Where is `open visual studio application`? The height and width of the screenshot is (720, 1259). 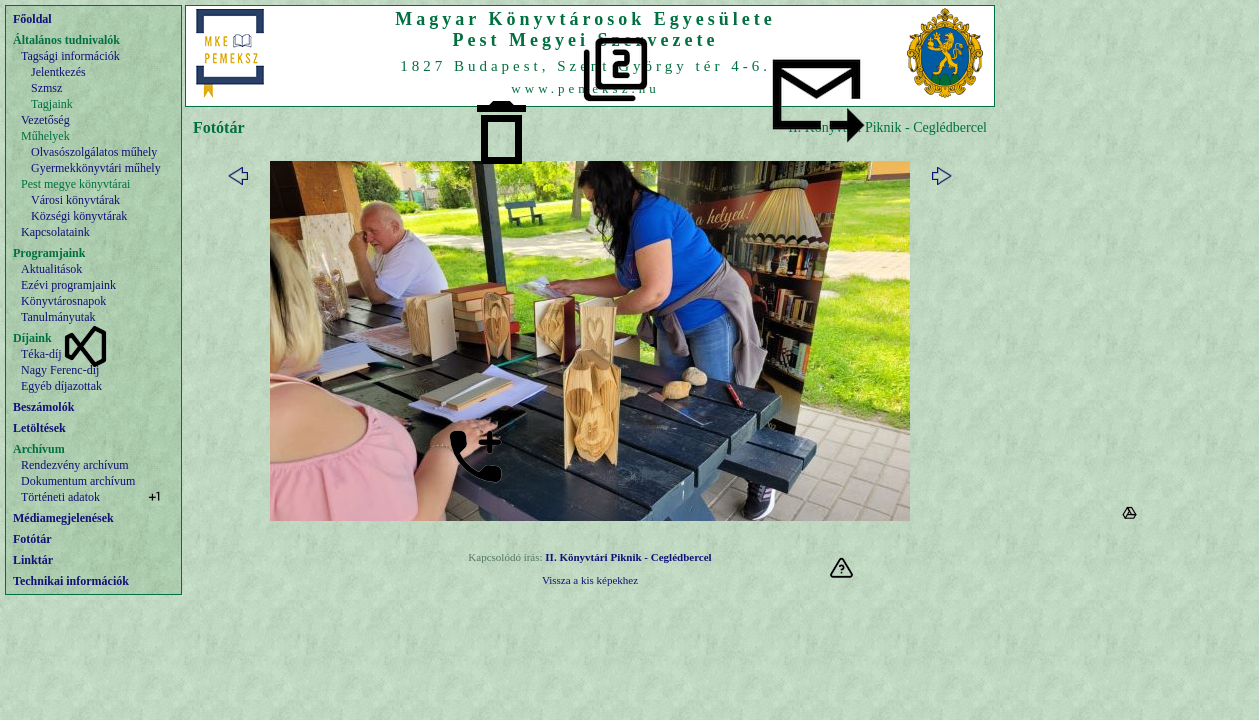 open visual studio application is located at coordinates (85, 346).